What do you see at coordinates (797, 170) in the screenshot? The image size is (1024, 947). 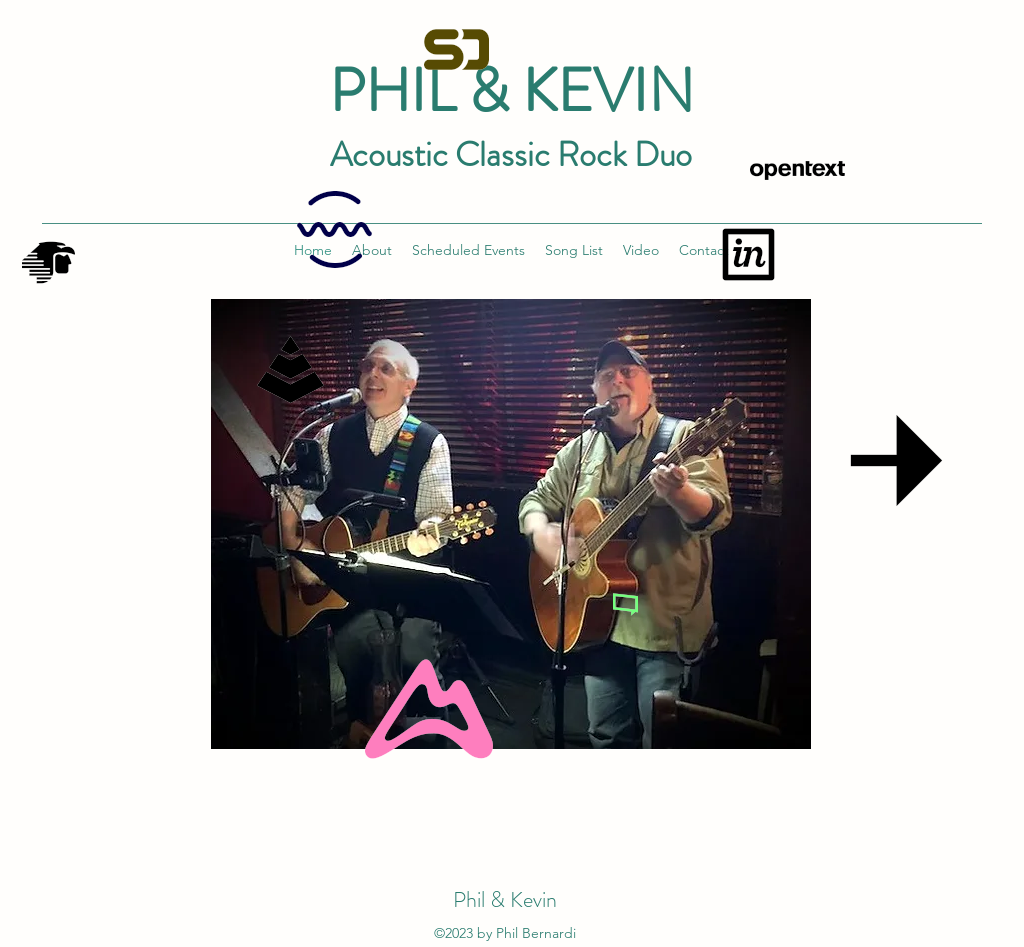 I see `OpenText company logo` at bounding box center [797, 170].